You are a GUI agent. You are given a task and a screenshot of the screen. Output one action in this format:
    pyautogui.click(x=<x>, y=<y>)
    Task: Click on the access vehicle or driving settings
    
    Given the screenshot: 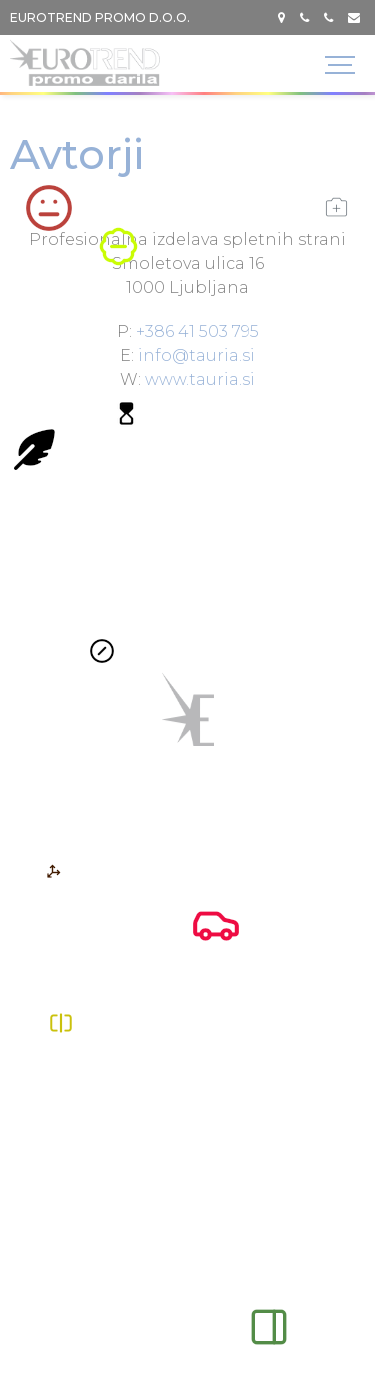 What is the action you would take?
    pyautogui.click(x=216, y=924)
    